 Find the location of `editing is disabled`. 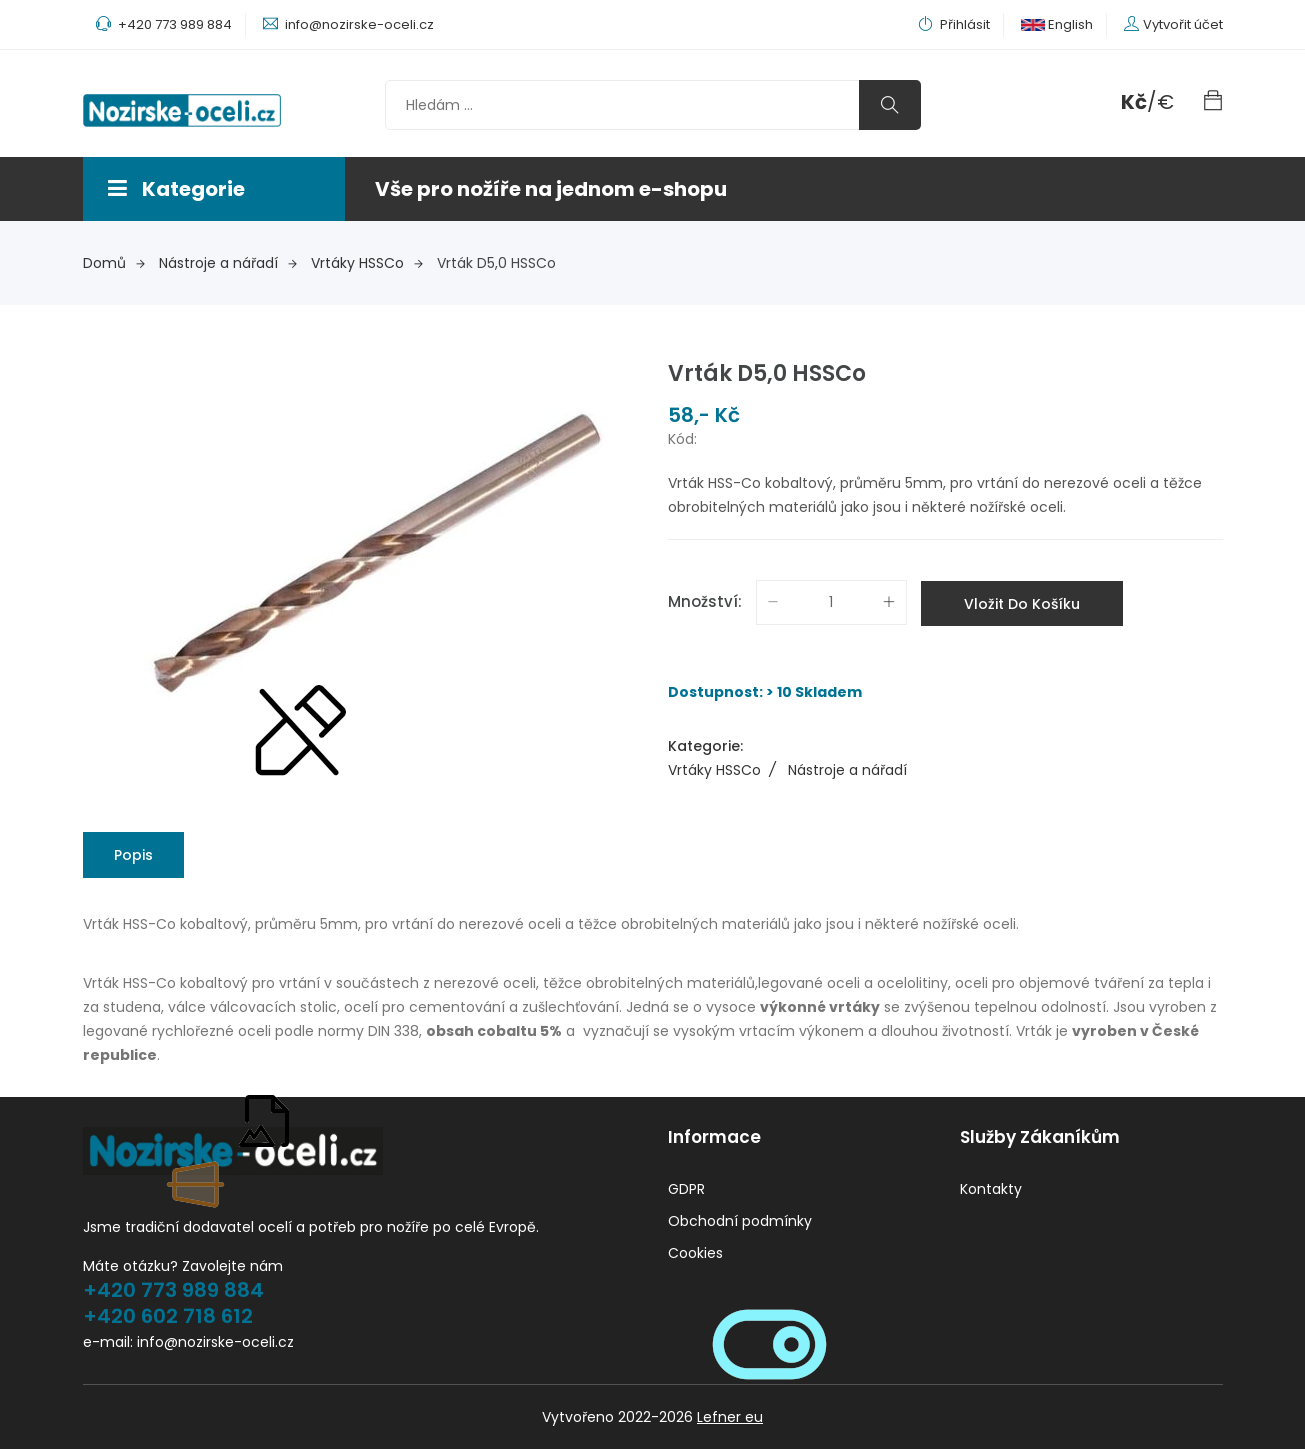

editing is disabled is located at coordinates (299, 732).